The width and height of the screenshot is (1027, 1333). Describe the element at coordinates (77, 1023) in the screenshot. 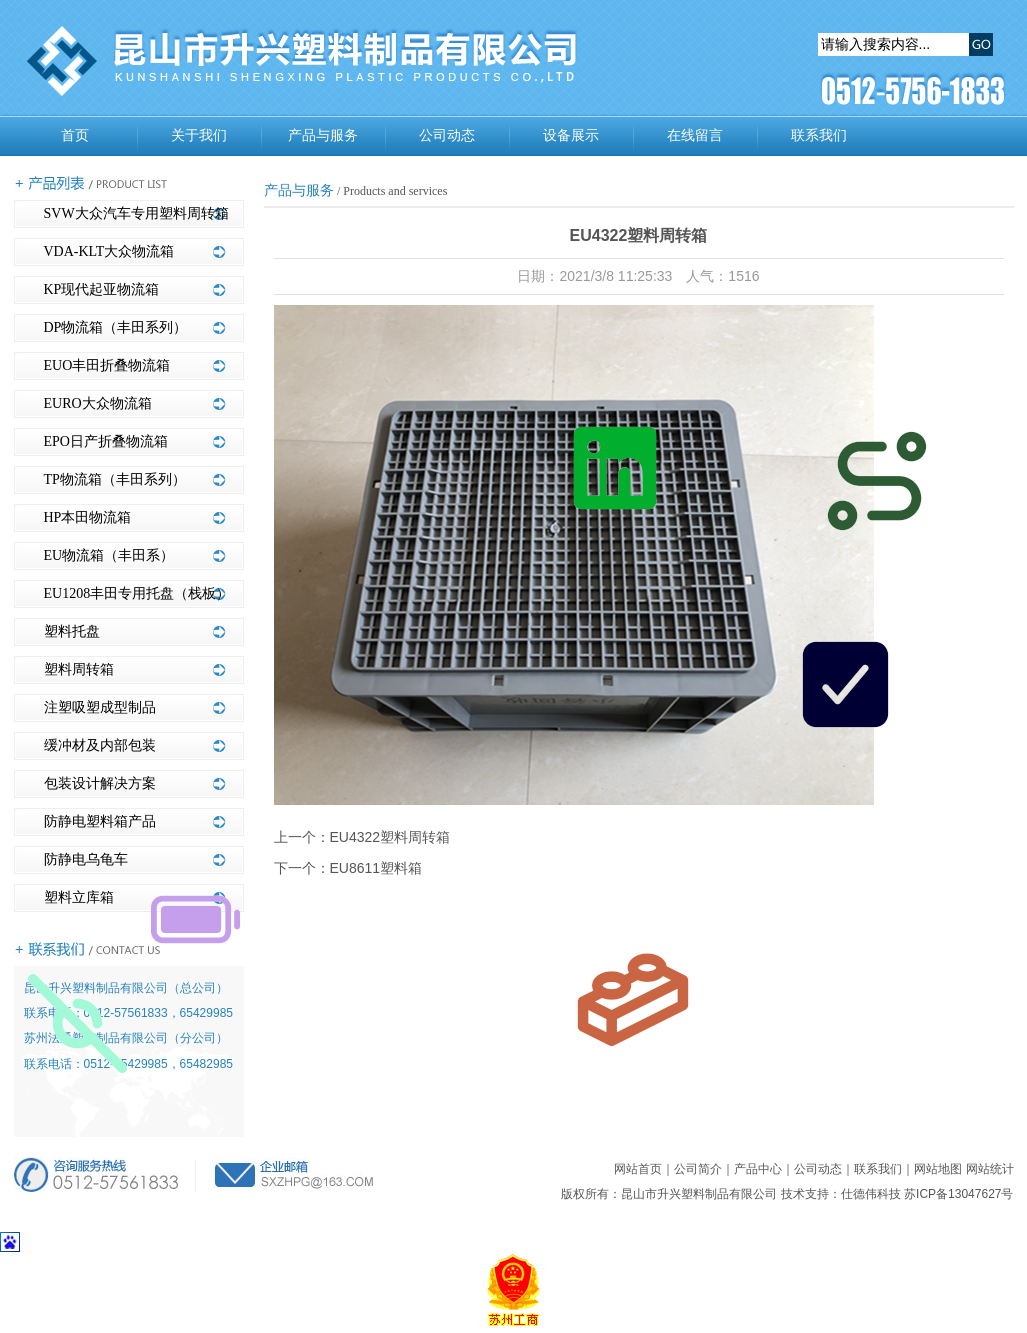

I see `disable location point or marker` at that location.